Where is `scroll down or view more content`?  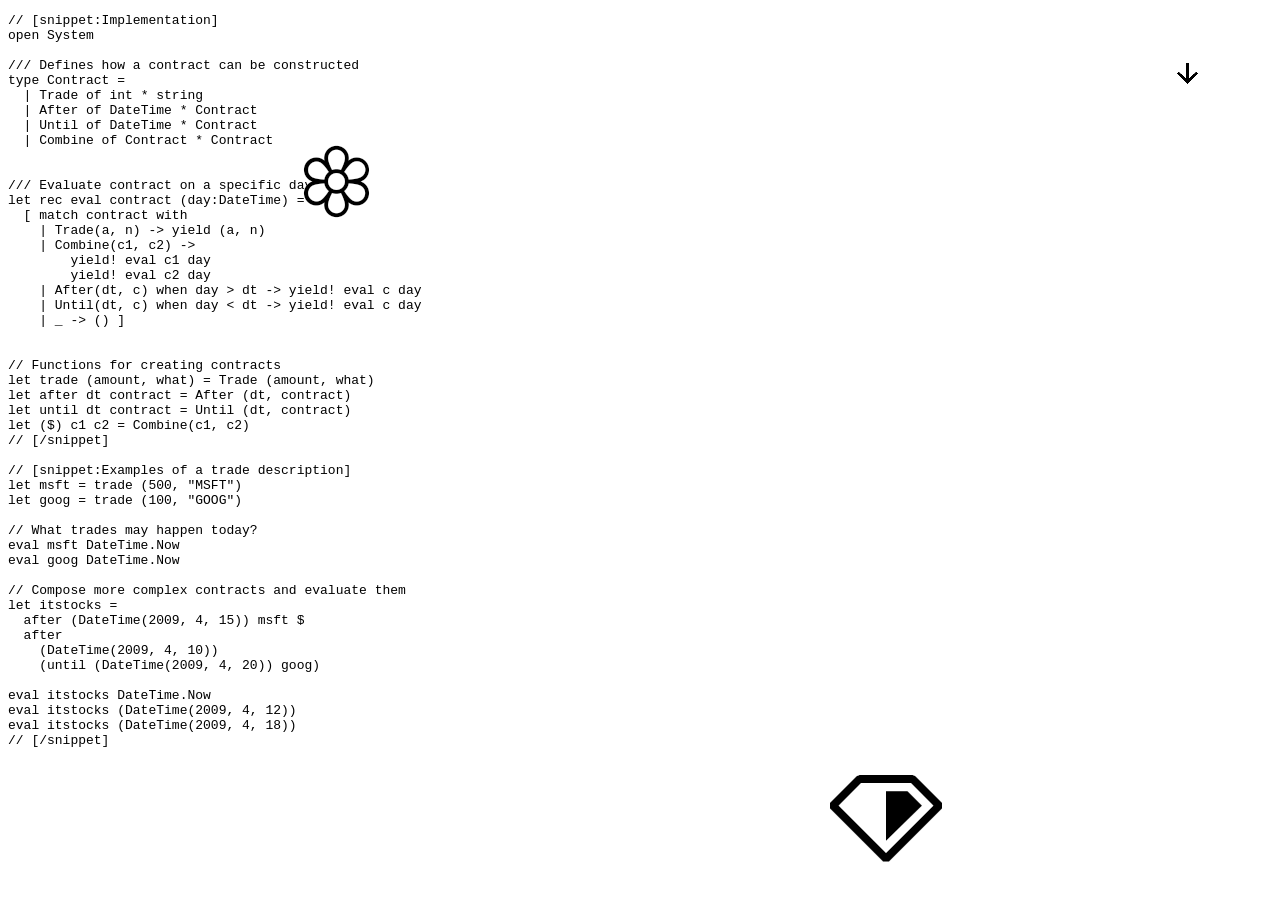
scroll down or view more content is located at coordinates (1187, 73).